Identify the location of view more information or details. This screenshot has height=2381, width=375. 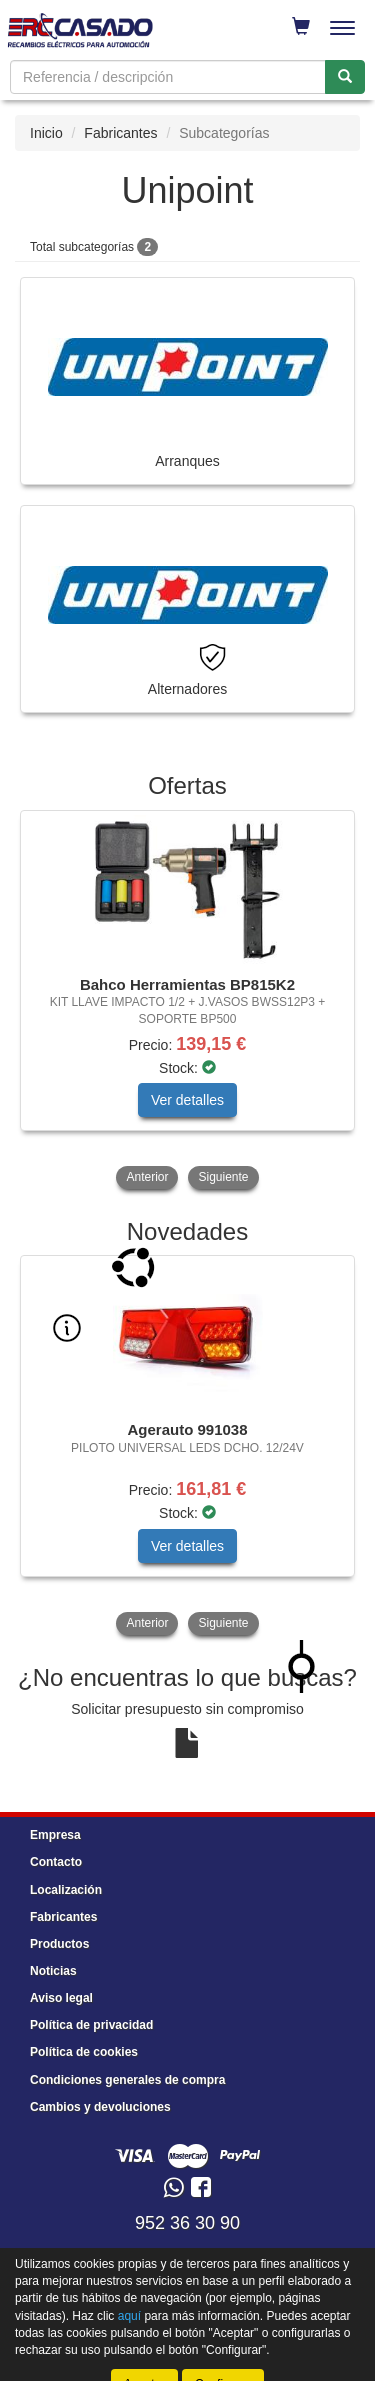
(67, 1328).